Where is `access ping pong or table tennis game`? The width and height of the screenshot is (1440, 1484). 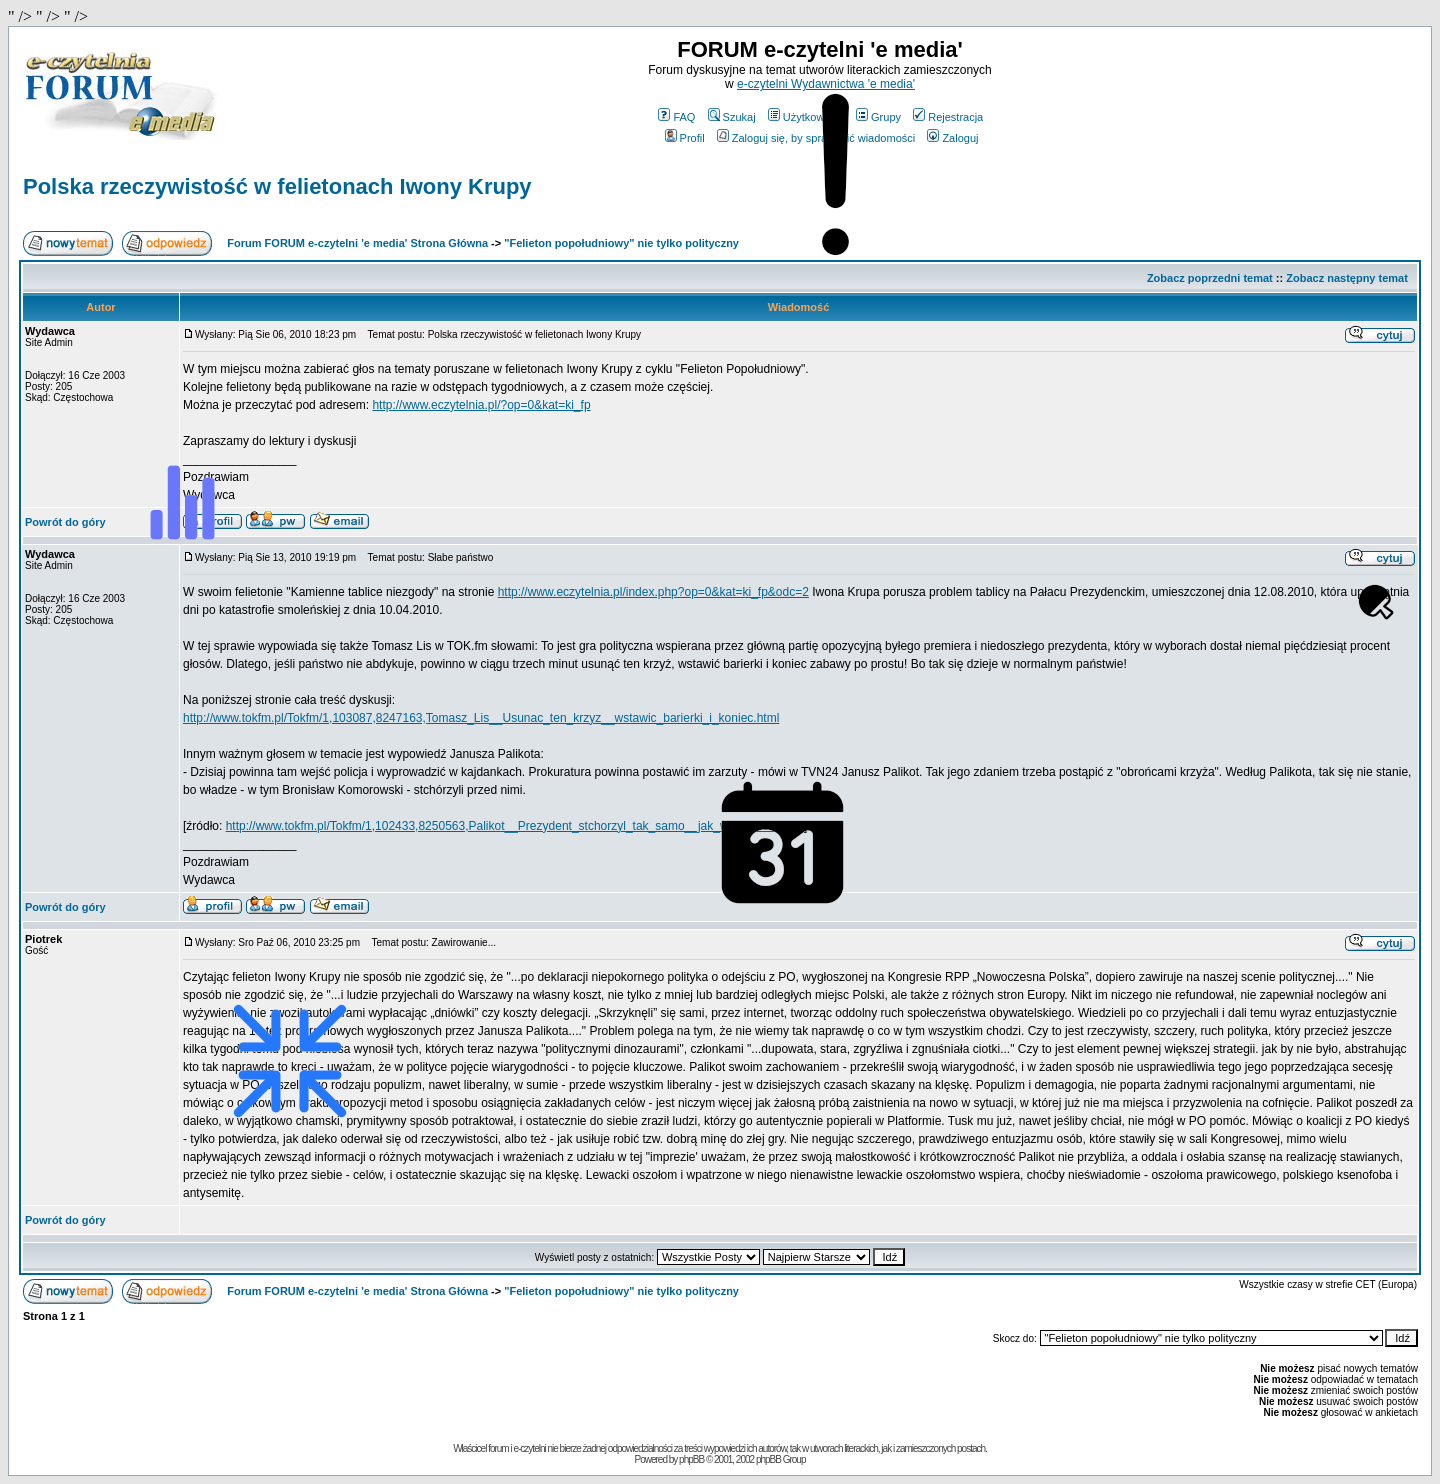
access ping pong or table tennis game is located at coordinates (1375, 601).